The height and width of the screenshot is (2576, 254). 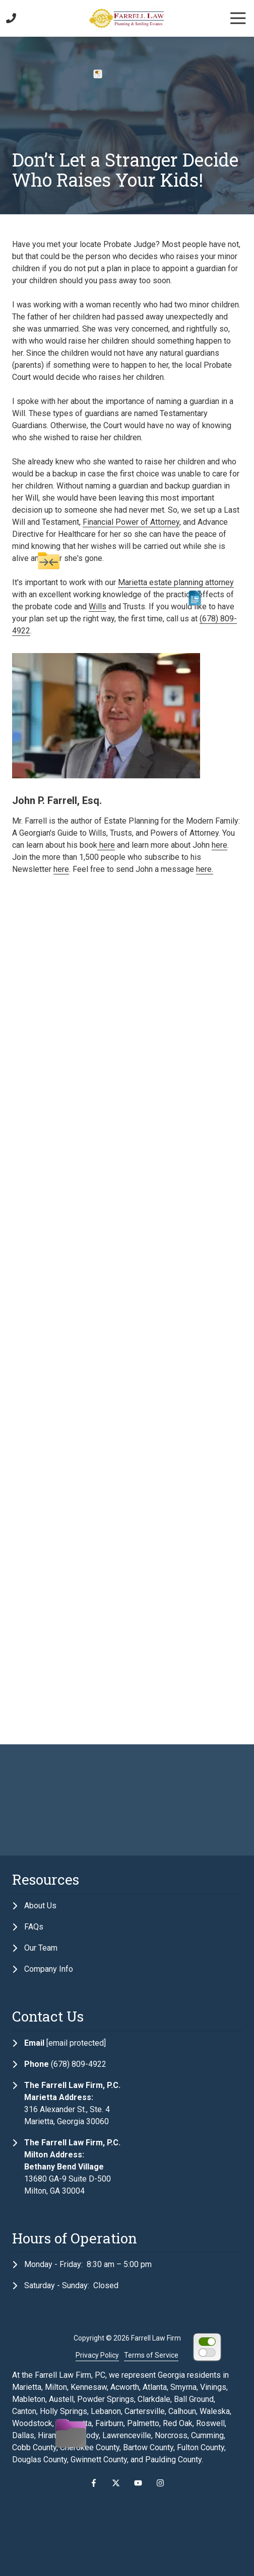 I want to click on open gnome tweaks application, so click(x=207, y=2347).